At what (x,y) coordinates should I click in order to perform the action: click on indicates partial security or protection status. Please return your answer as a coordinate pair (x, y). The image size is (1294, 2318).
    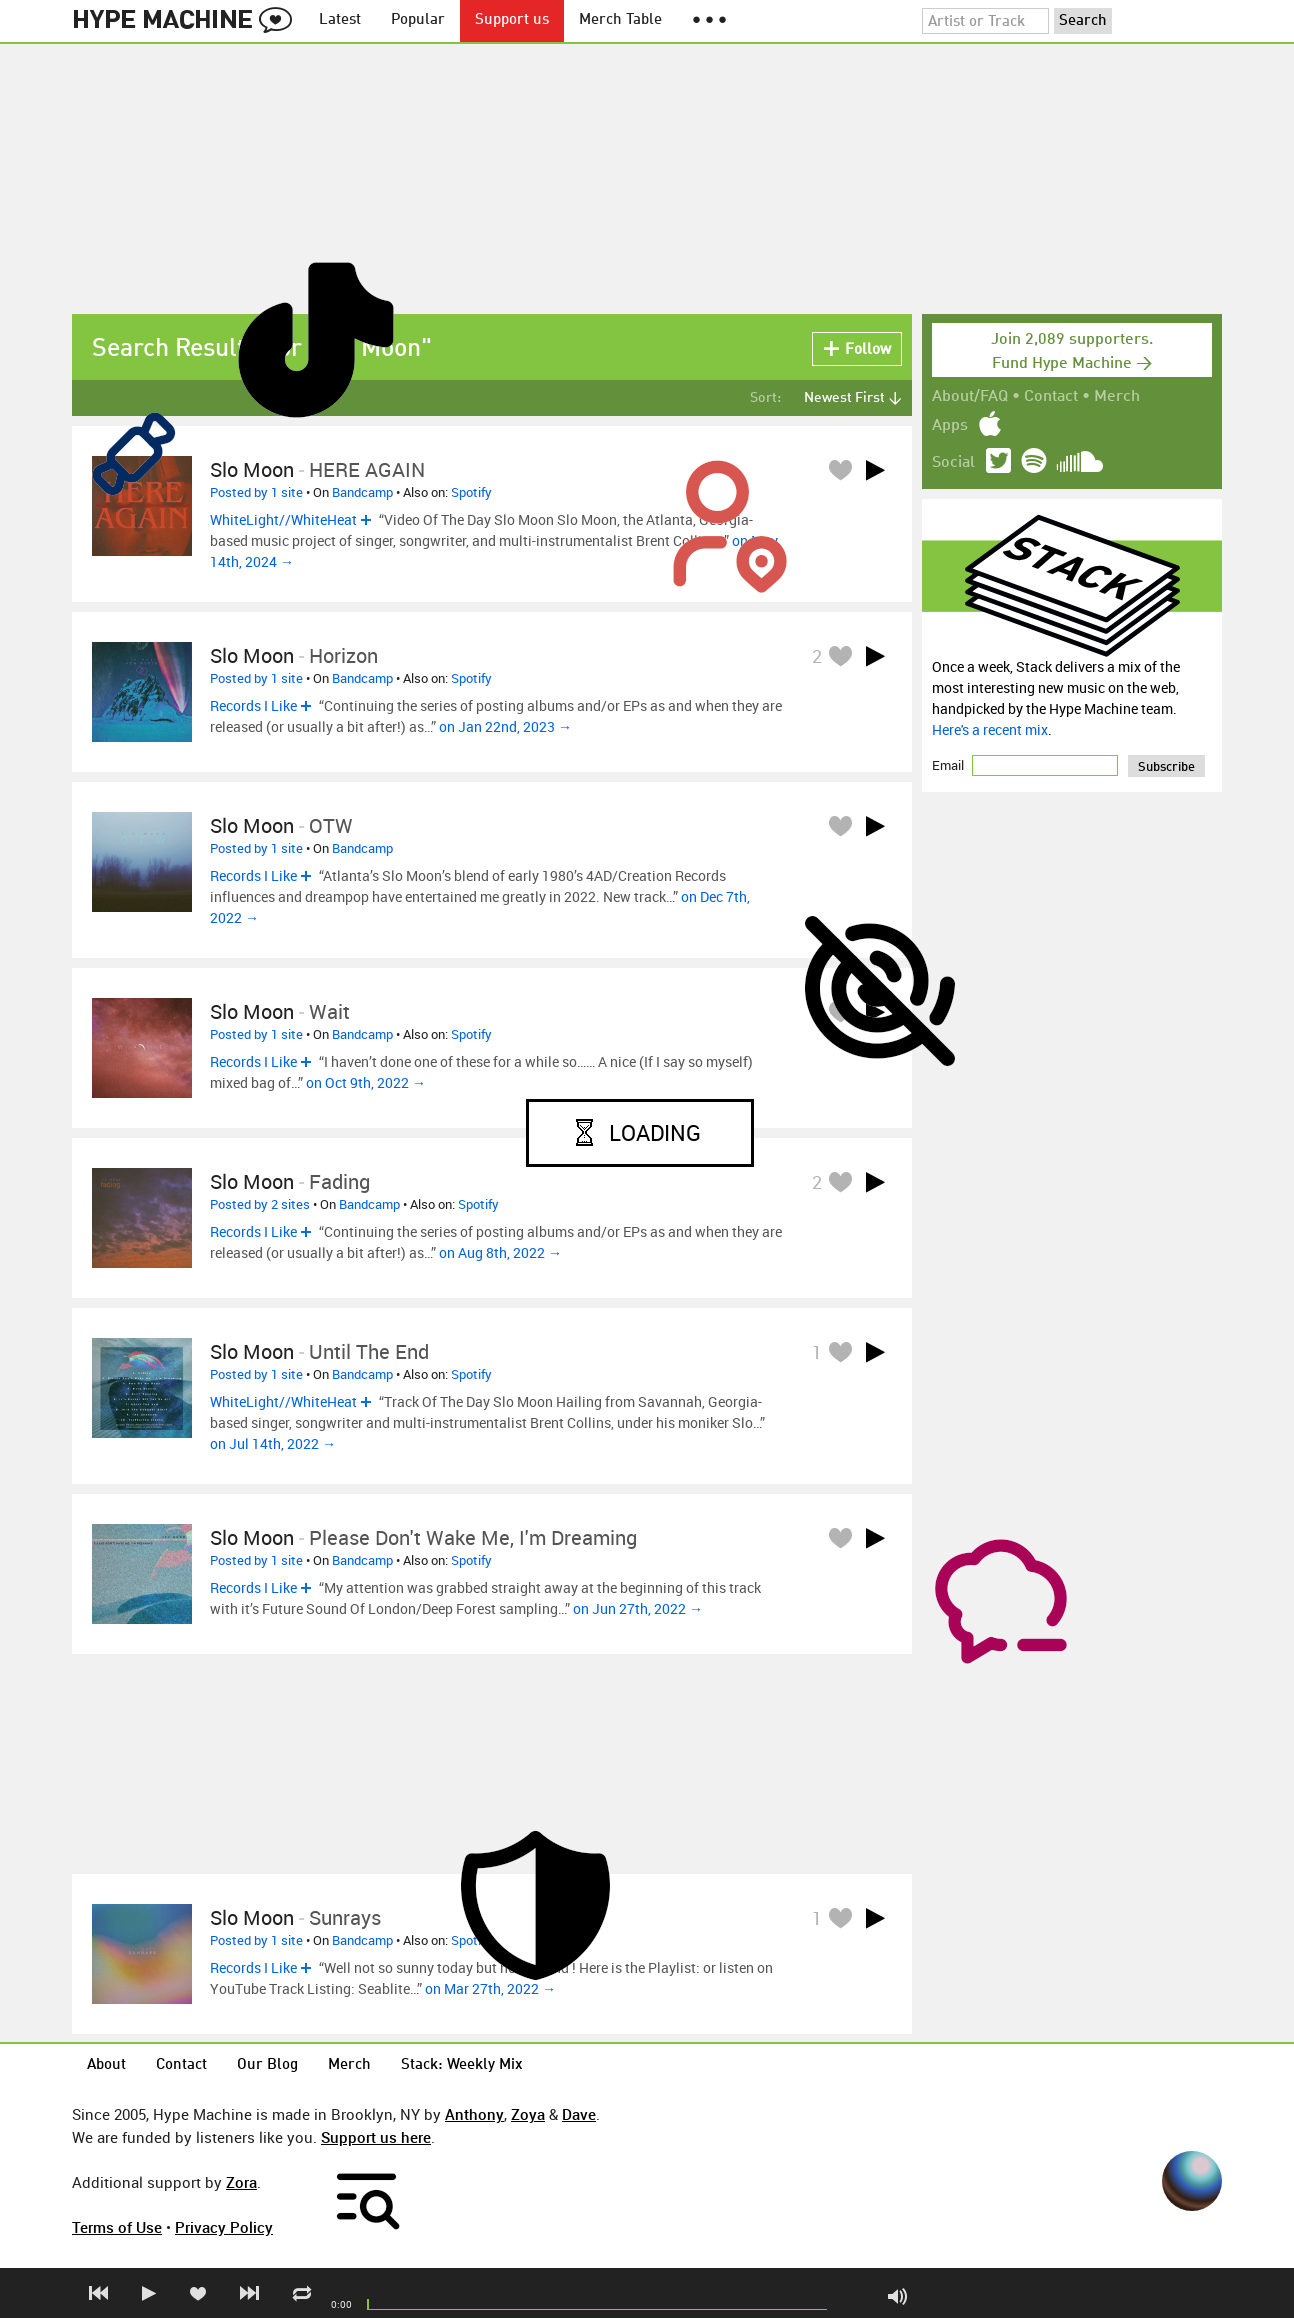
    Looking at the image, I should click on (535, 1905).